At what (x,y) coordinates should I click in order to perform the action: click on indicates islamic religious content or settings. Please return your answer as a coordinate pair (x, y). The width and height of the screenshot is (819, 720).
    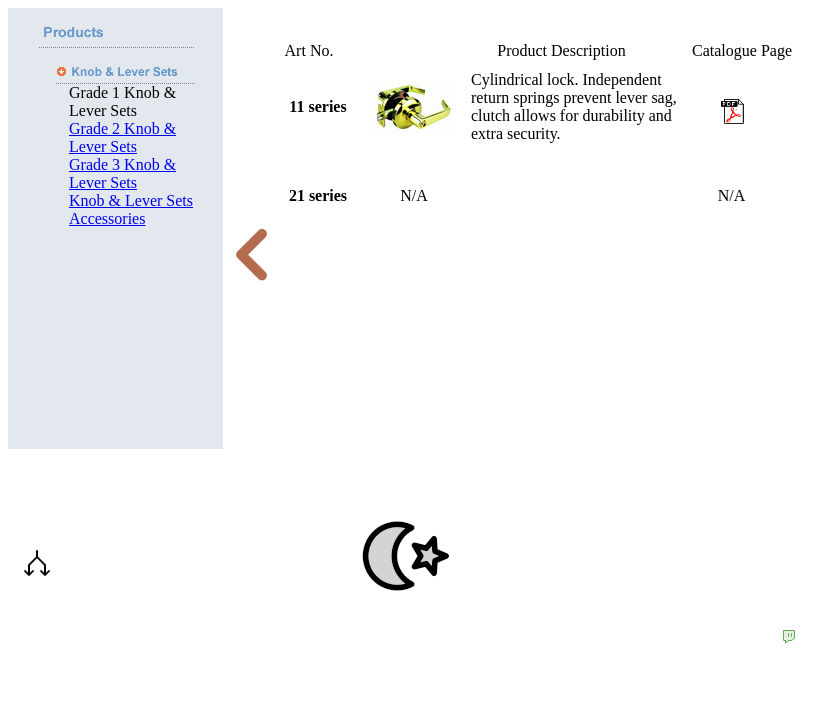
    Looking at the image, I should click on (403, 556).